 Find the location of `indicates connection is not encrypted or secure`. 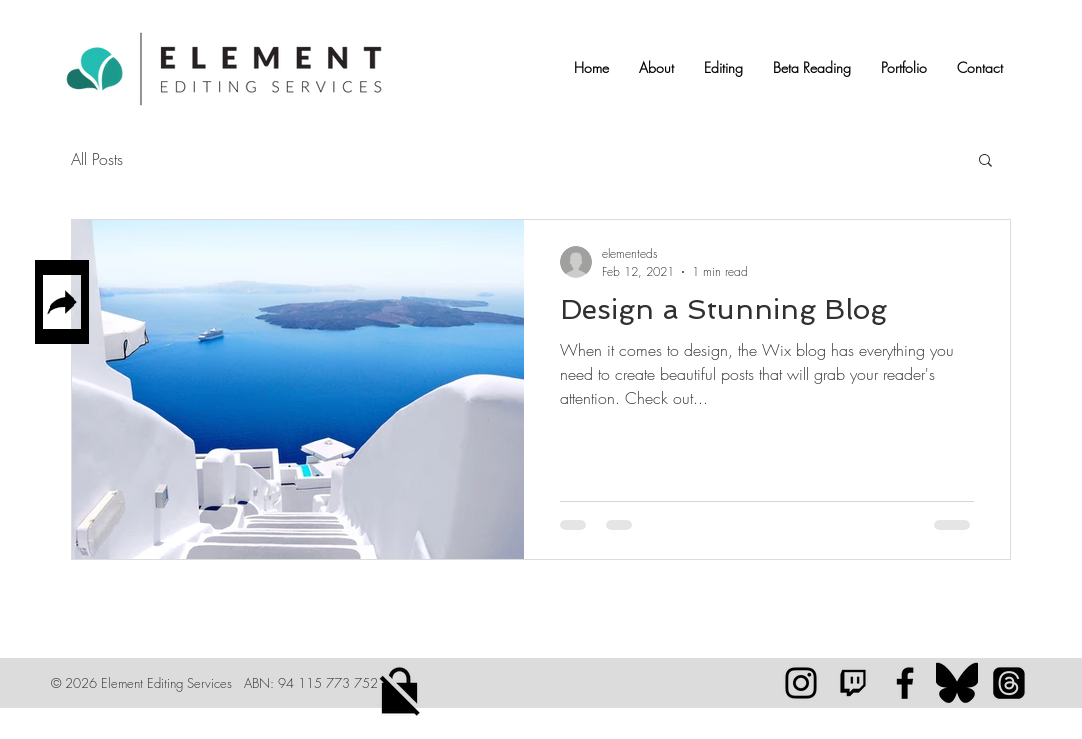

indicates connection is not encrypted or secure is located at coordinates (399, 691).